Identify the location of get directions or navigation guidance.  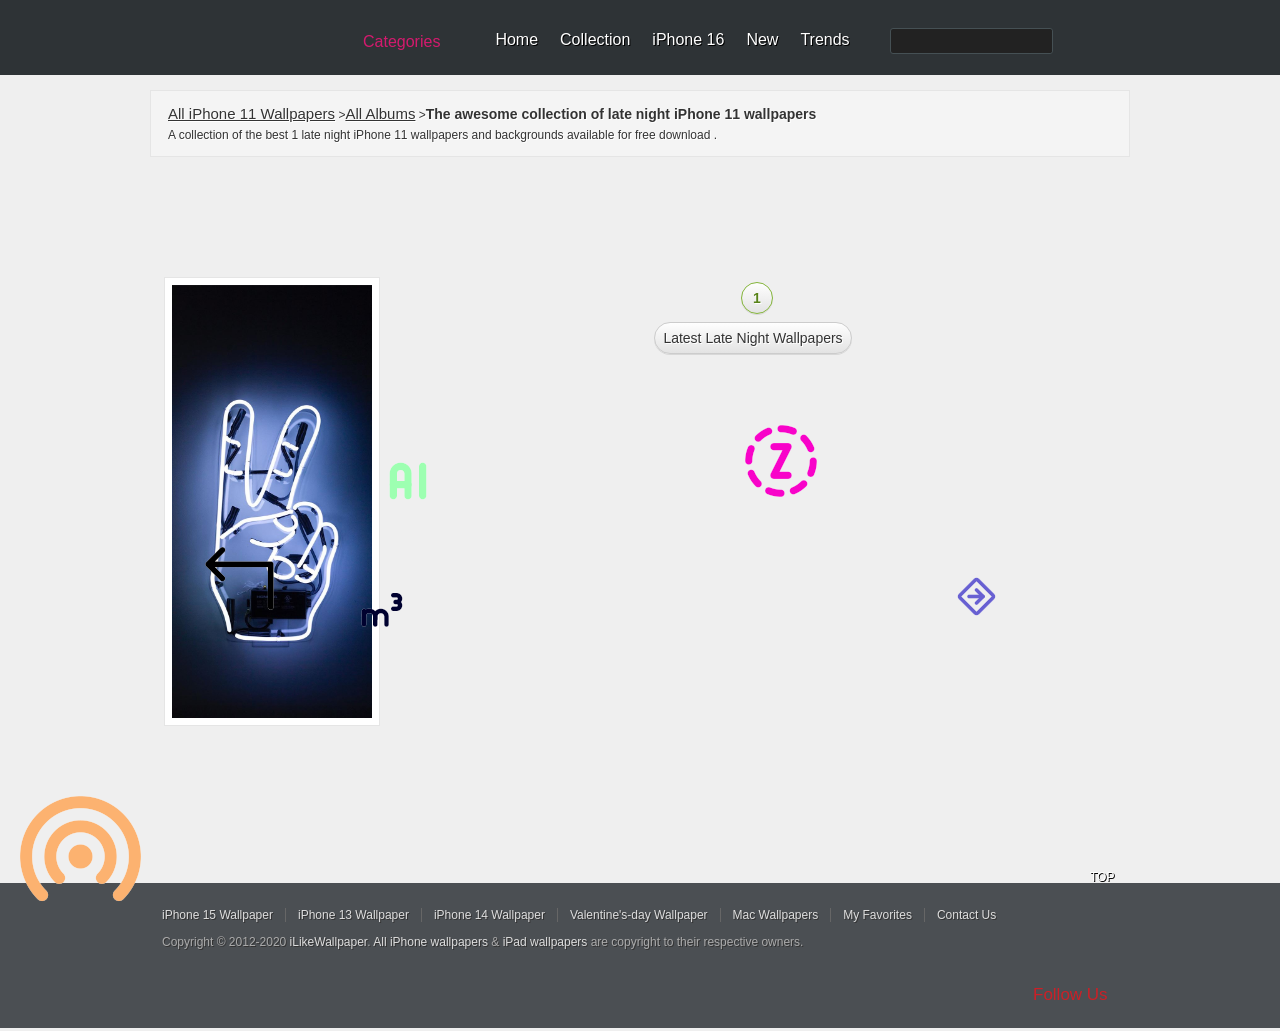
(976, 596).